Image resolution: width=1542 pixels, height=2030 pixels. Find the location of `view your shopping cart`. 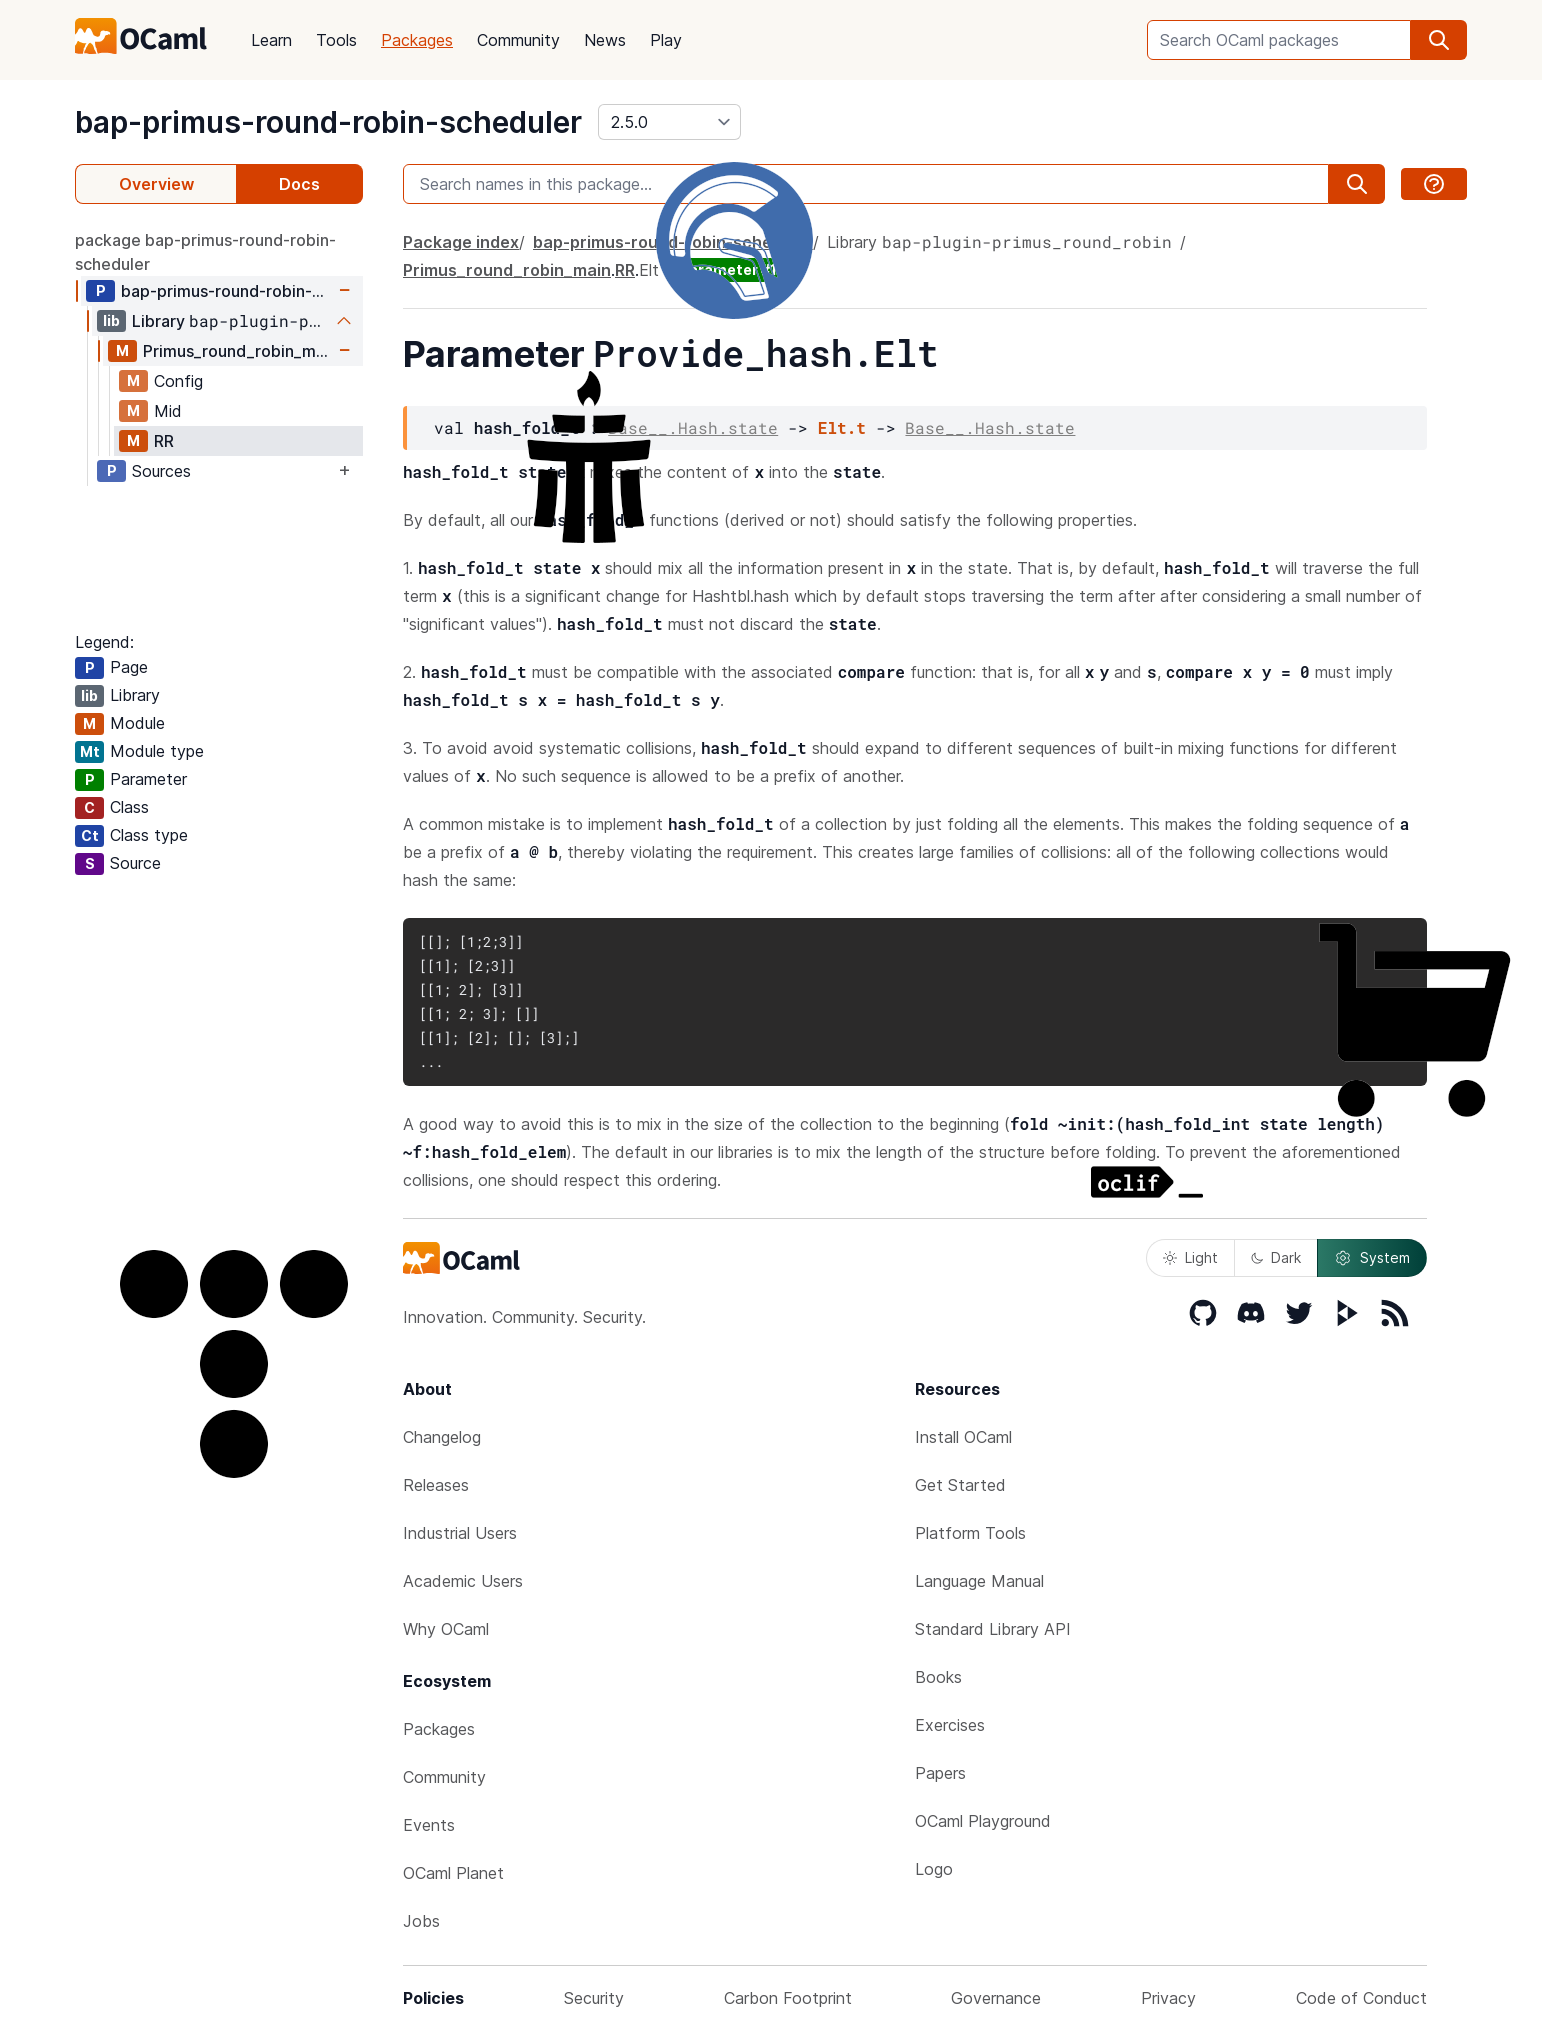

view your shopping cart is located at coordinates (1411, 1015).